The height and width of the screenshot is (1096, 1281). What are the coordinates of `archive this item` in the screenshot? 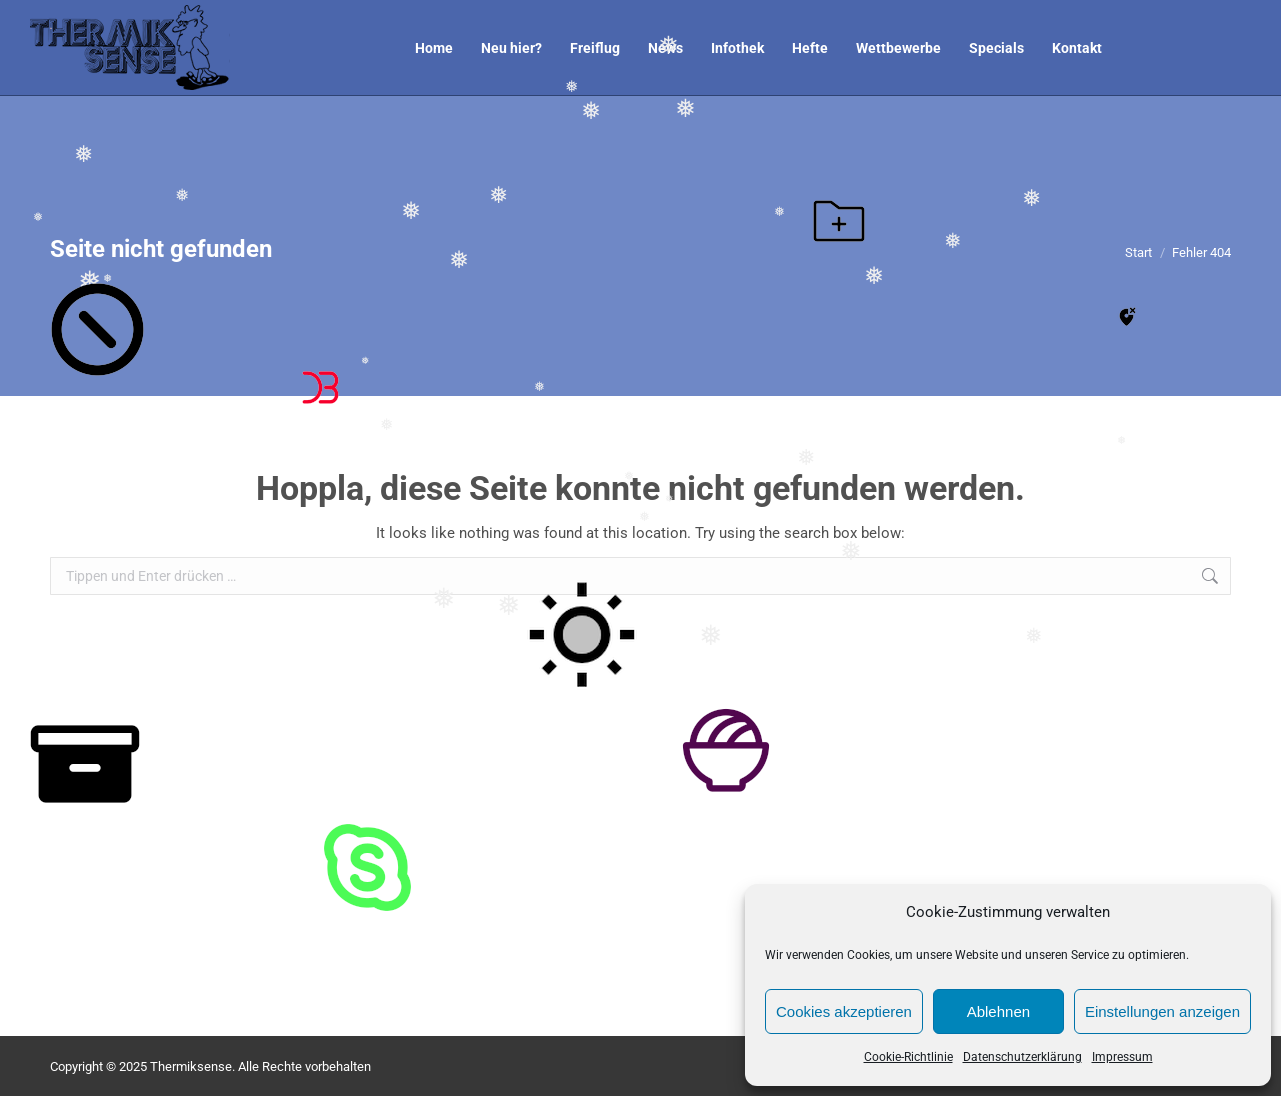 It's located at (85, 764).